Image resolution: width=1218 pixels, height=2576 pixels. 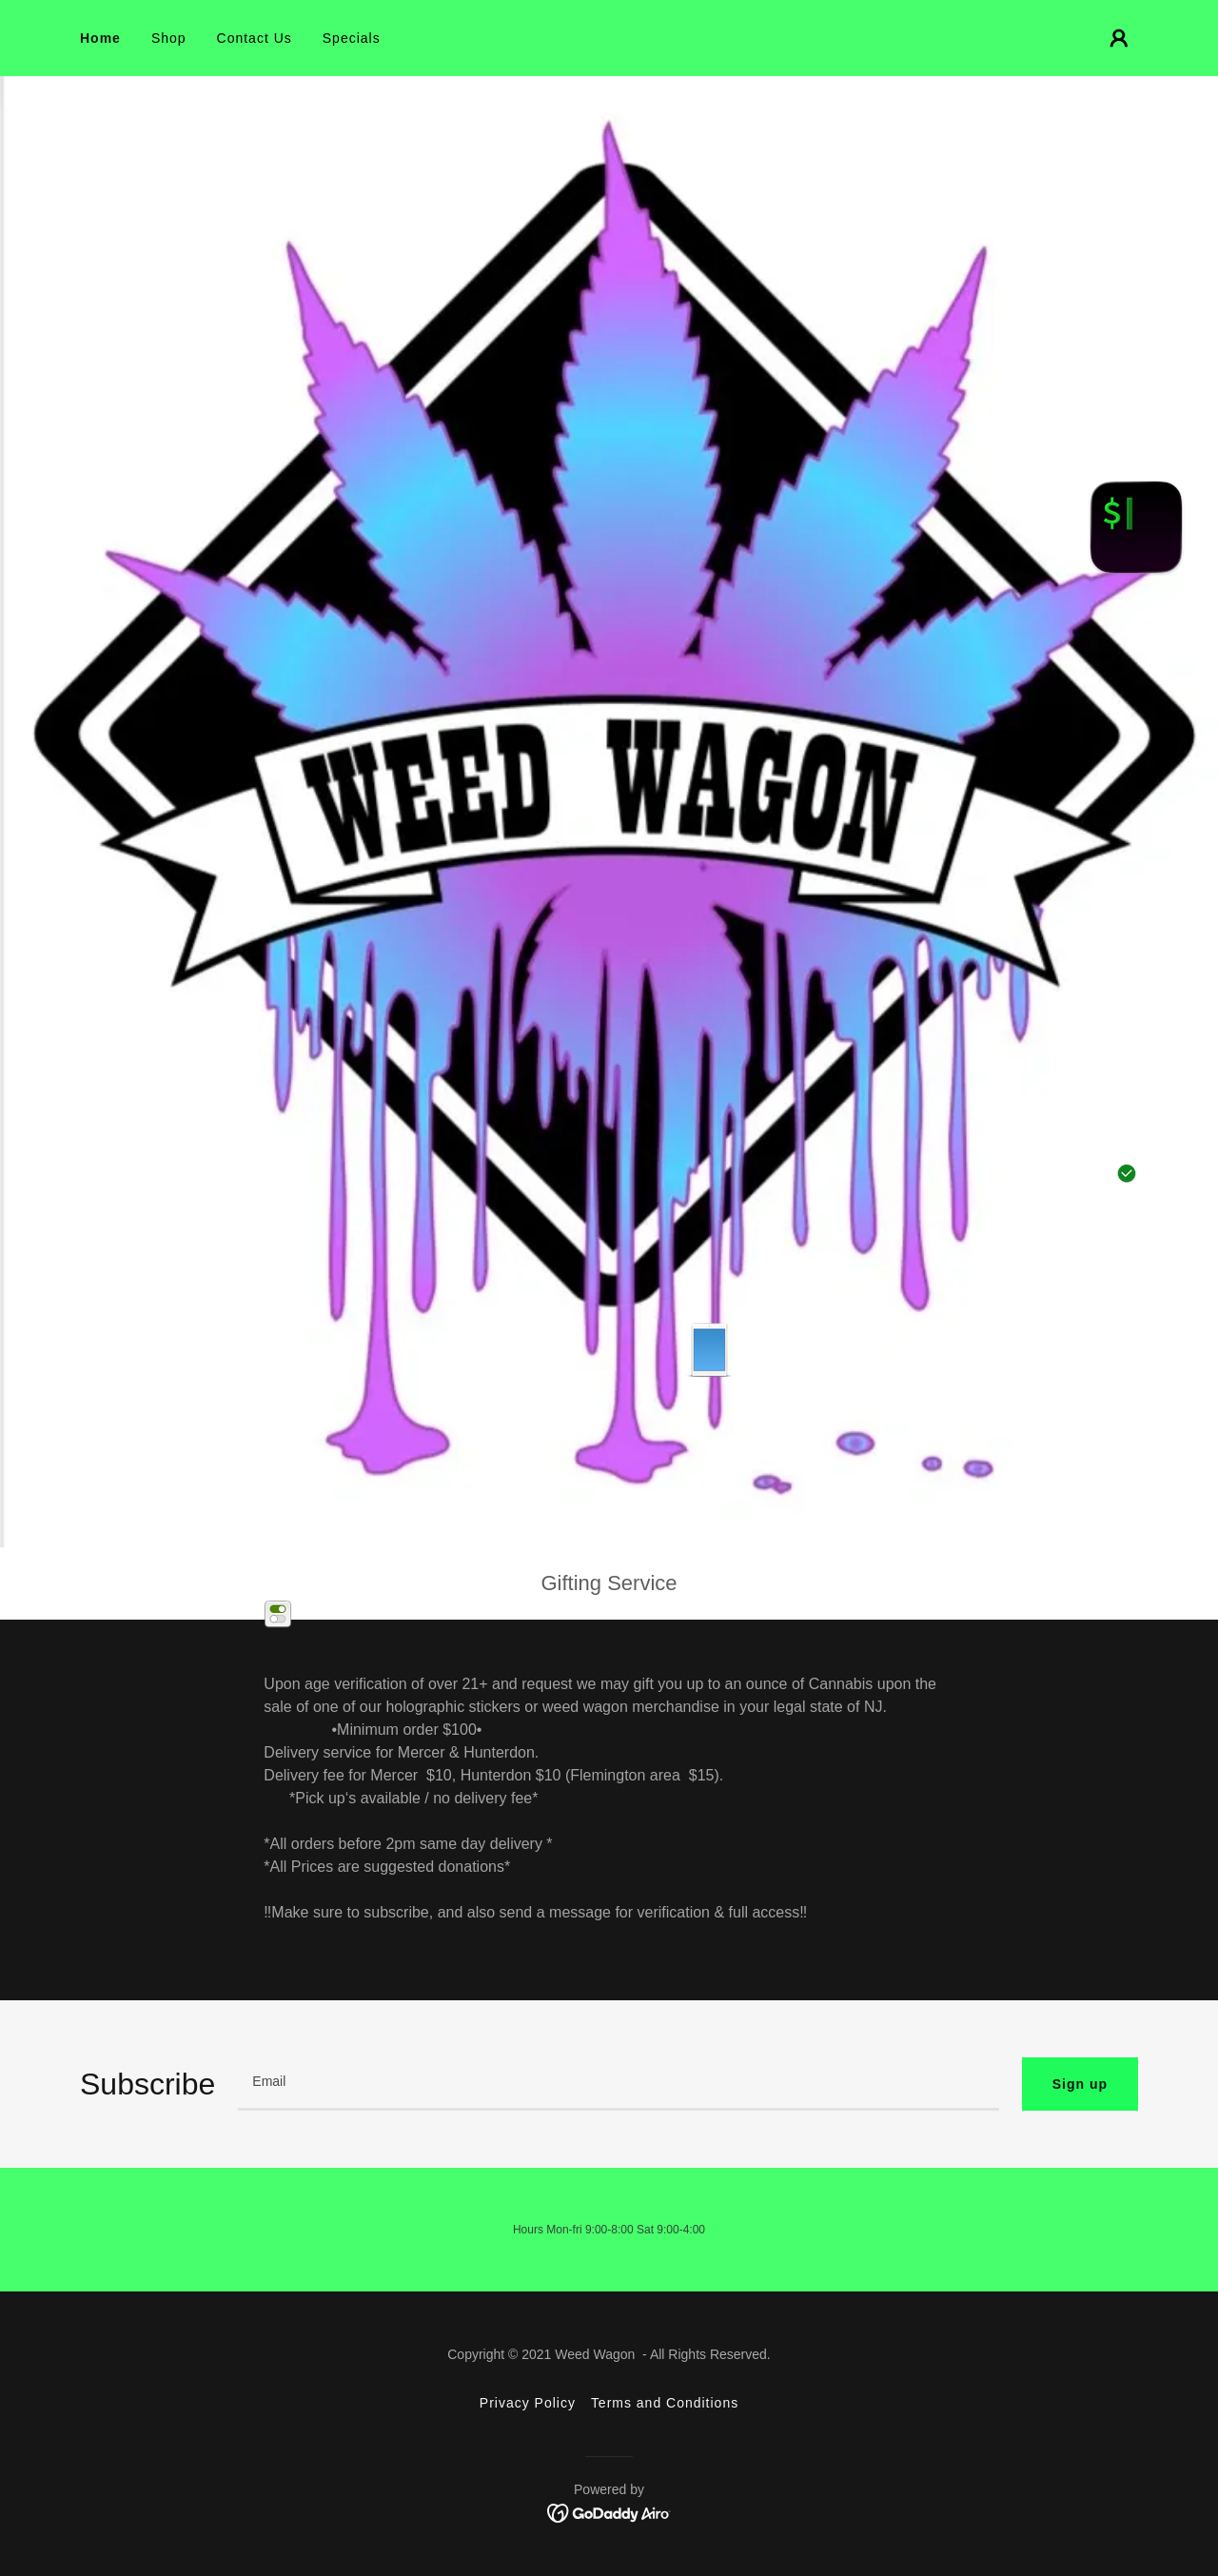 What do you see at coordinates (1127, 1173) in the screenshot?
I see `indicates dropbox file is fully synced` at bounding box center [1127, 1173].